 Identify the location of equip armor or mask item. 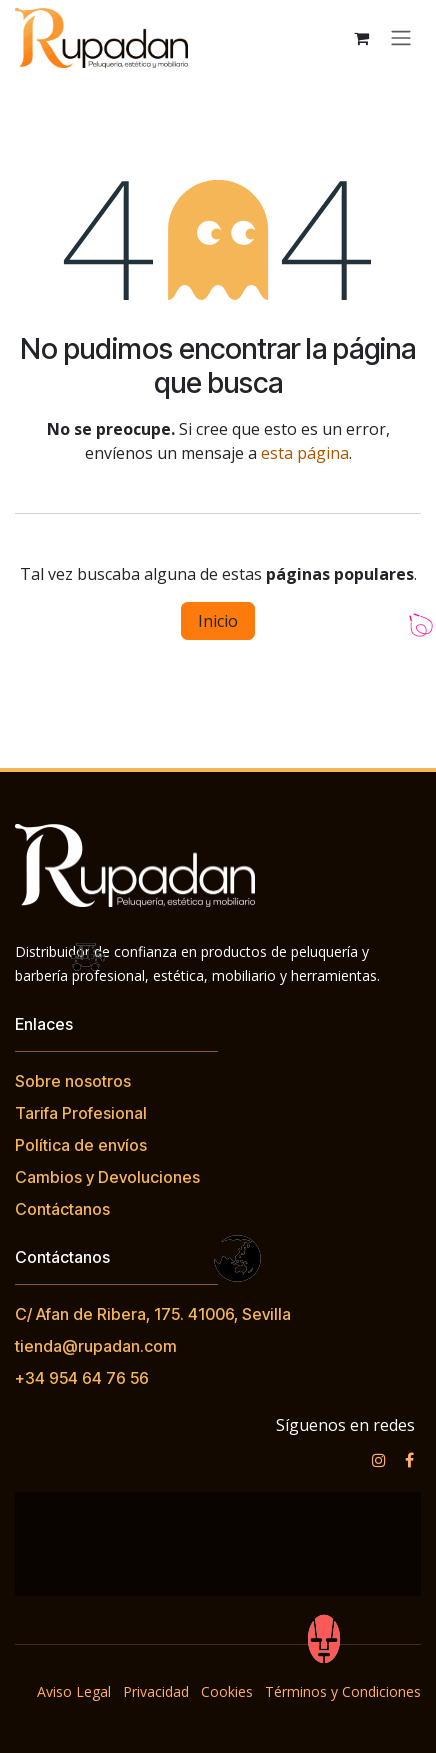
(324, 1639).